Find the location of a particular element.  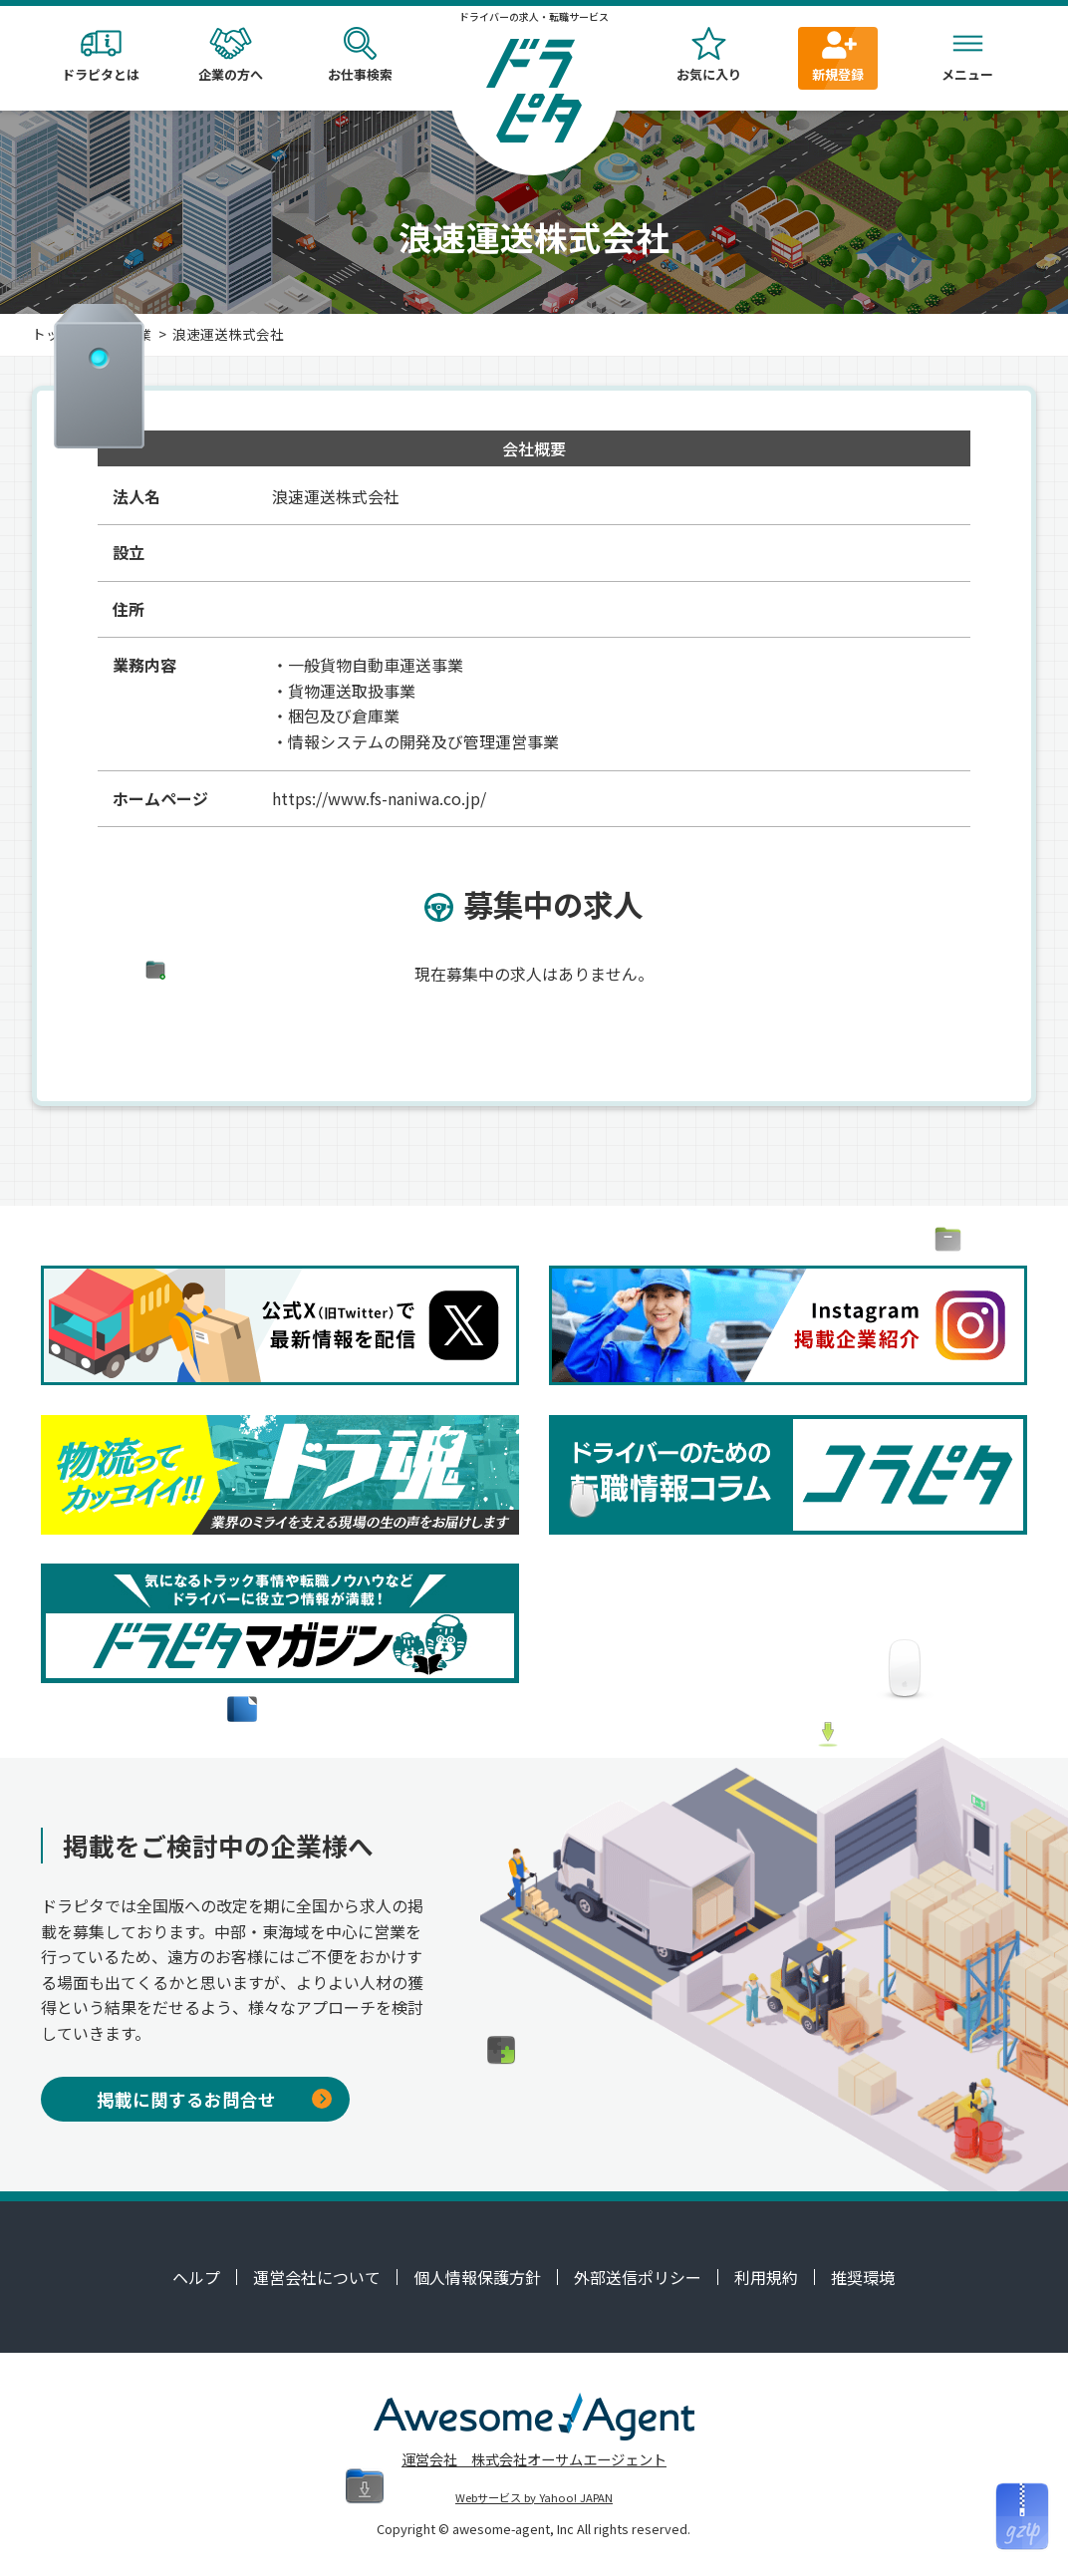

mouse input device settings is located at coordinates (582, 1500).